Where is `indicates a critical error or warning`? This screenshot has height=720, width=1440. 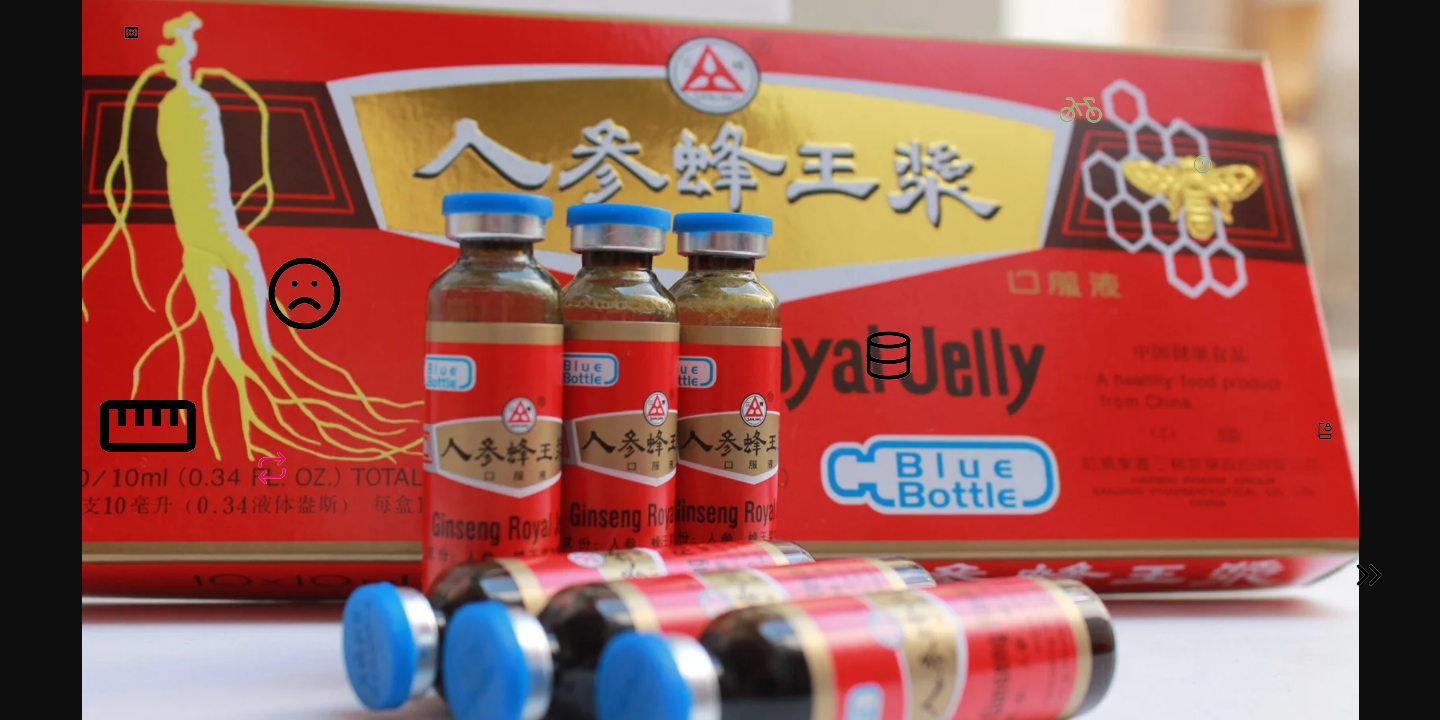 indicates a critical error or warning is located at coordinates (1202, 164).